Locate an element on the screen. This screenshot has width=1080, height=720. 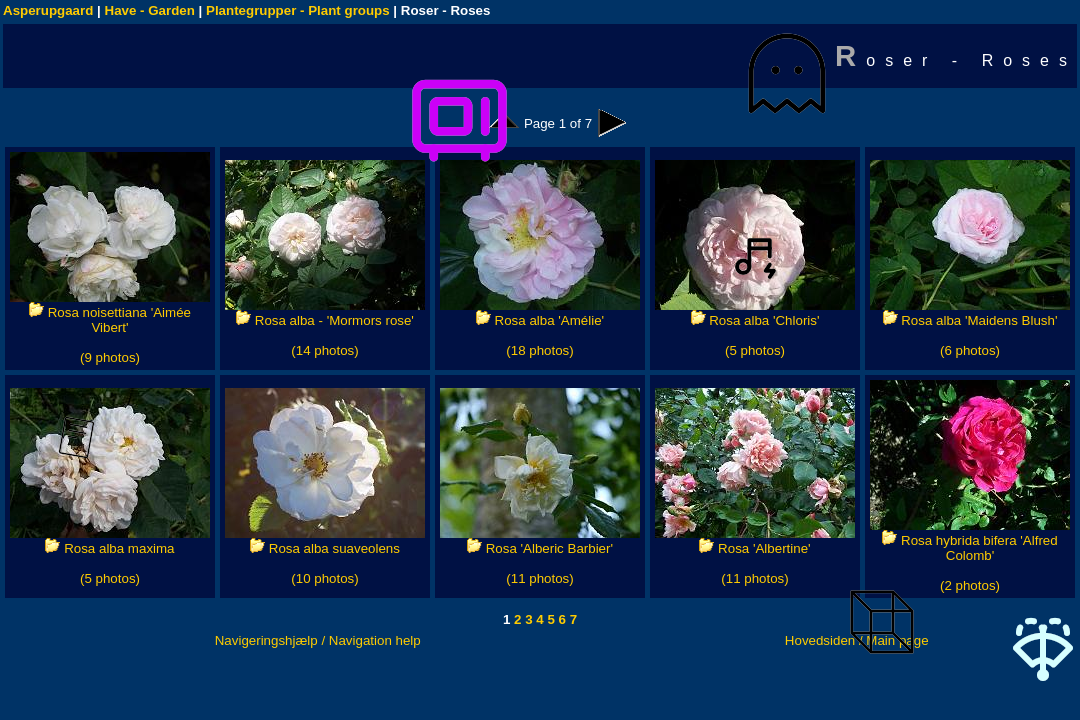
quick download or flash access to music is located at coordinates (755, 256).